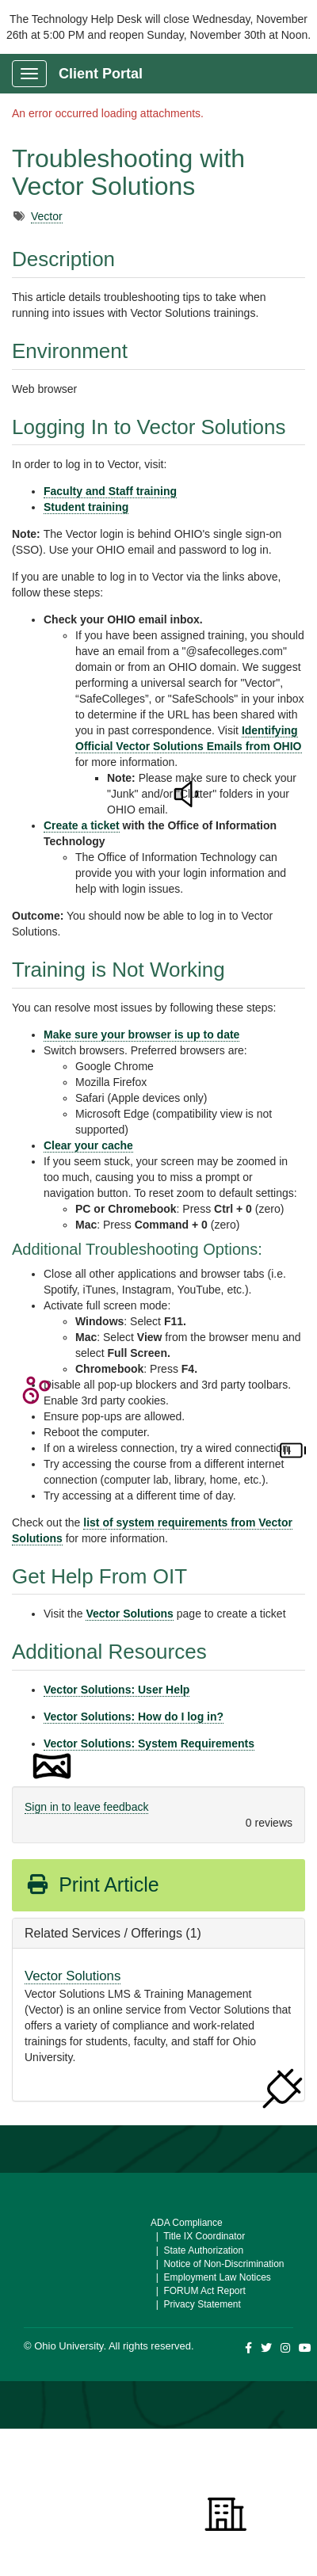 This screenshot has width=317, height=2576. Describe the element at coordinates (281, 2089) in the screenshot. I see `connect to a power source` at that location.